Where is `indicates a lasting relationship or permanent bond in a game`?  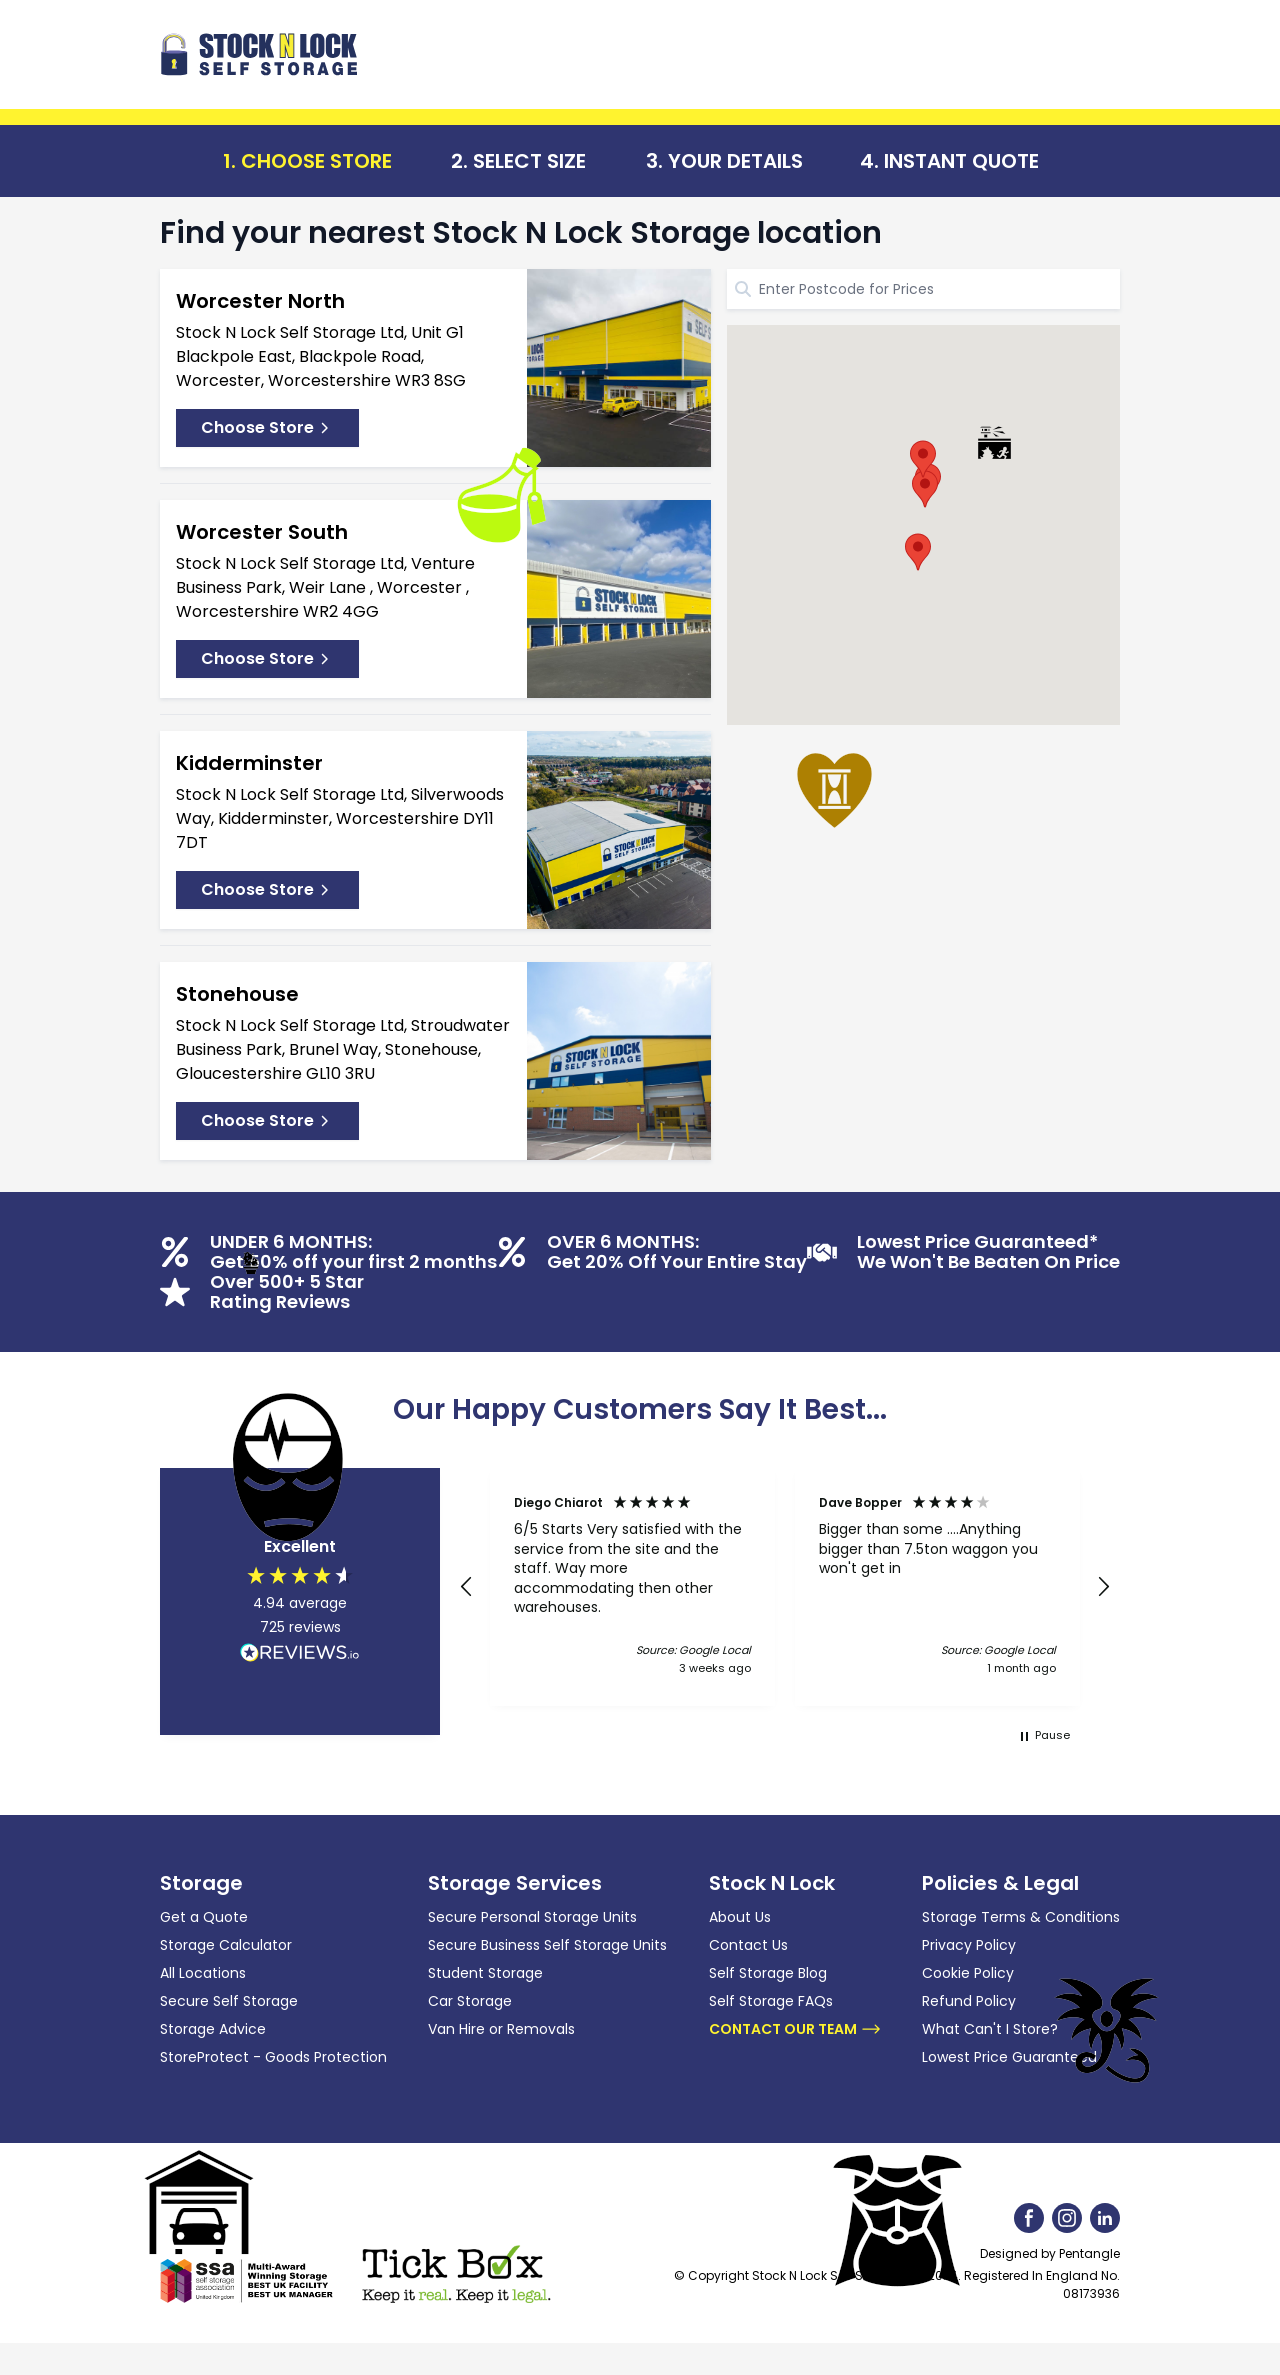
indicates a lasting relationship or permanent bond in a game is located at coordinates (834, 790).